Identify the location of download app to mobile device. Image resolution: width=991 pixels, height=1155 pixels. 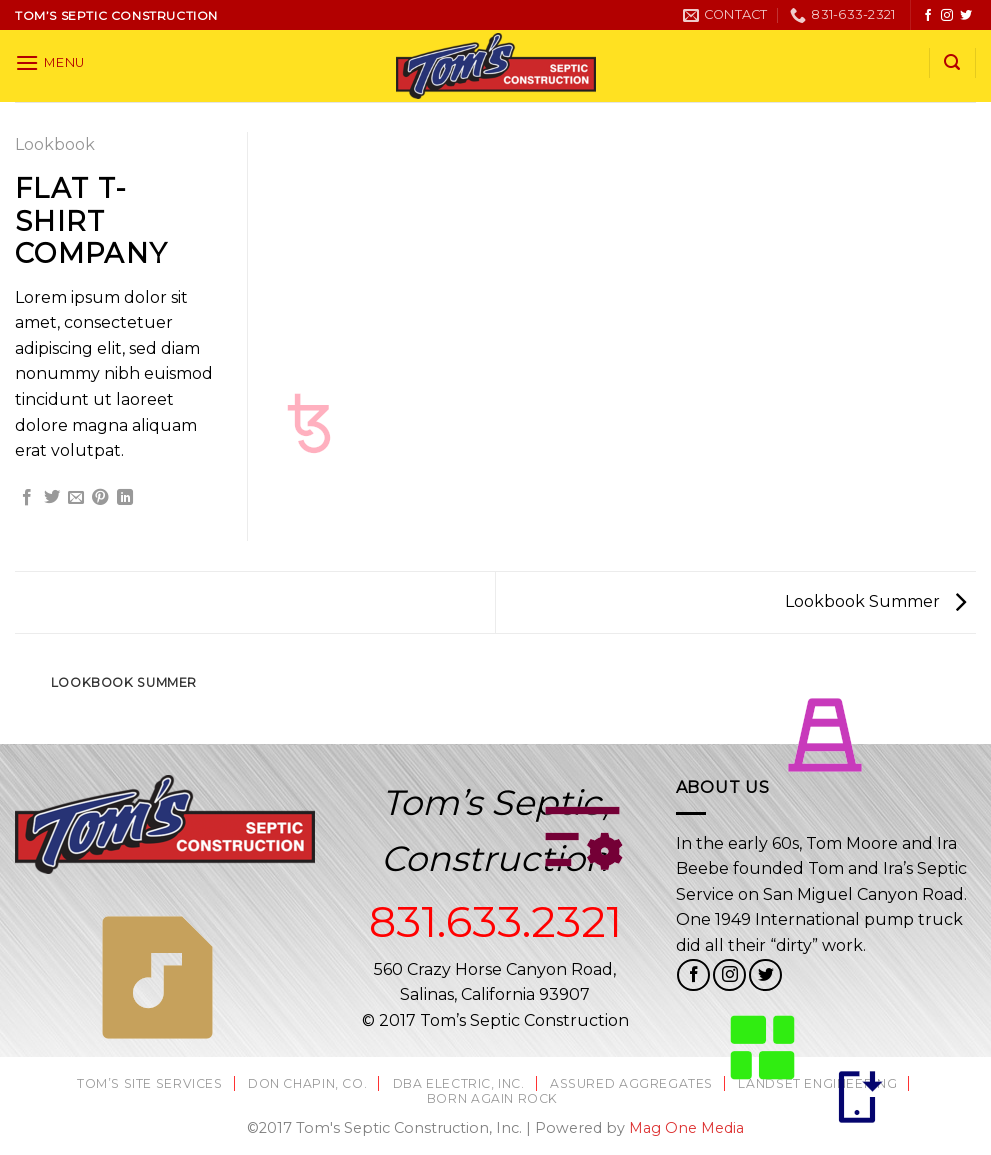
(857, 1097).